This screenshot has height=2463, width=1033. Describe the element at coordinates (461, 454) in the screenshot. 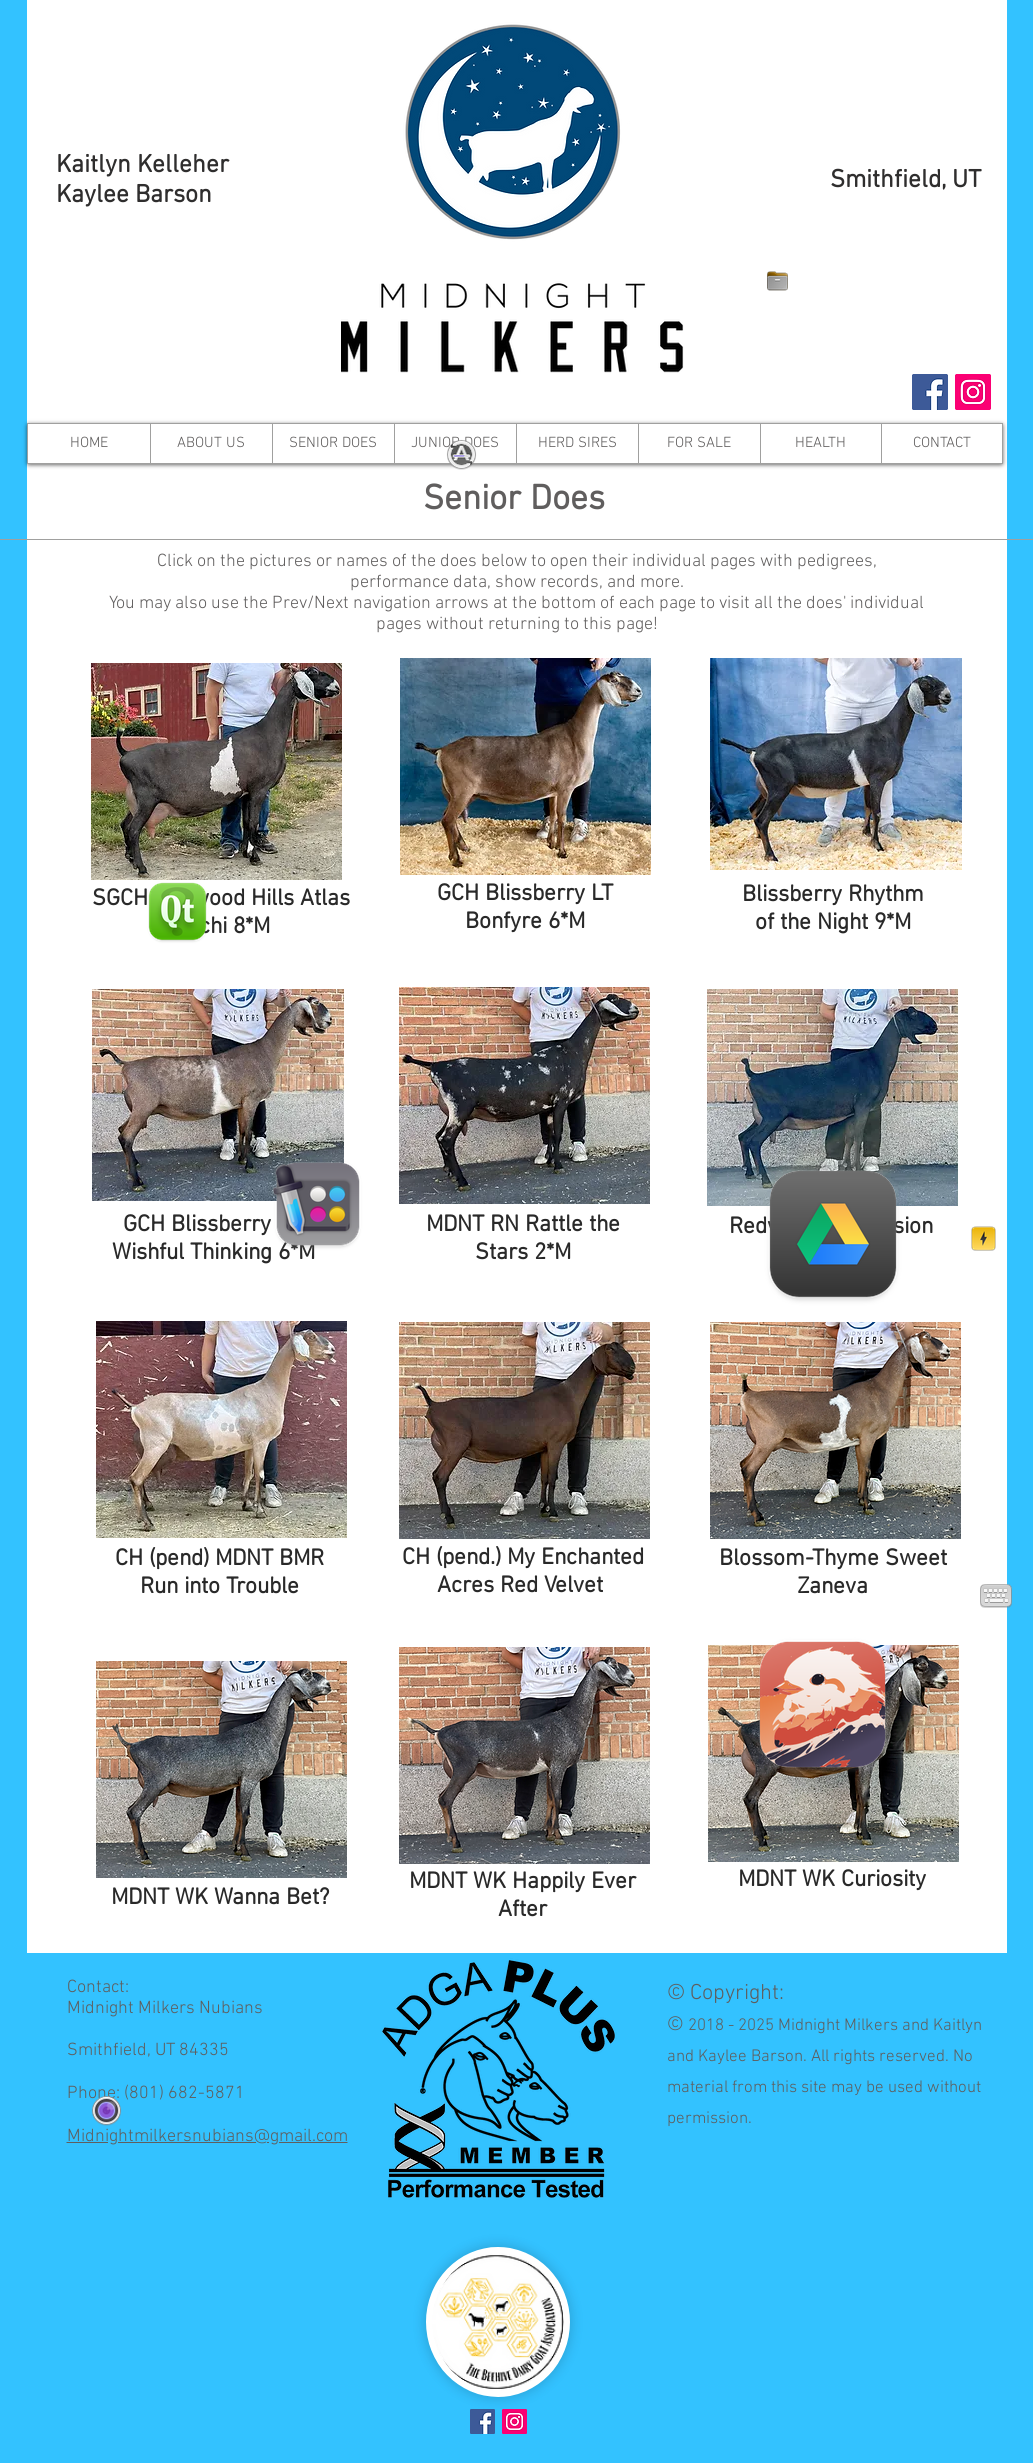

I see `check for available system updates` at that location.